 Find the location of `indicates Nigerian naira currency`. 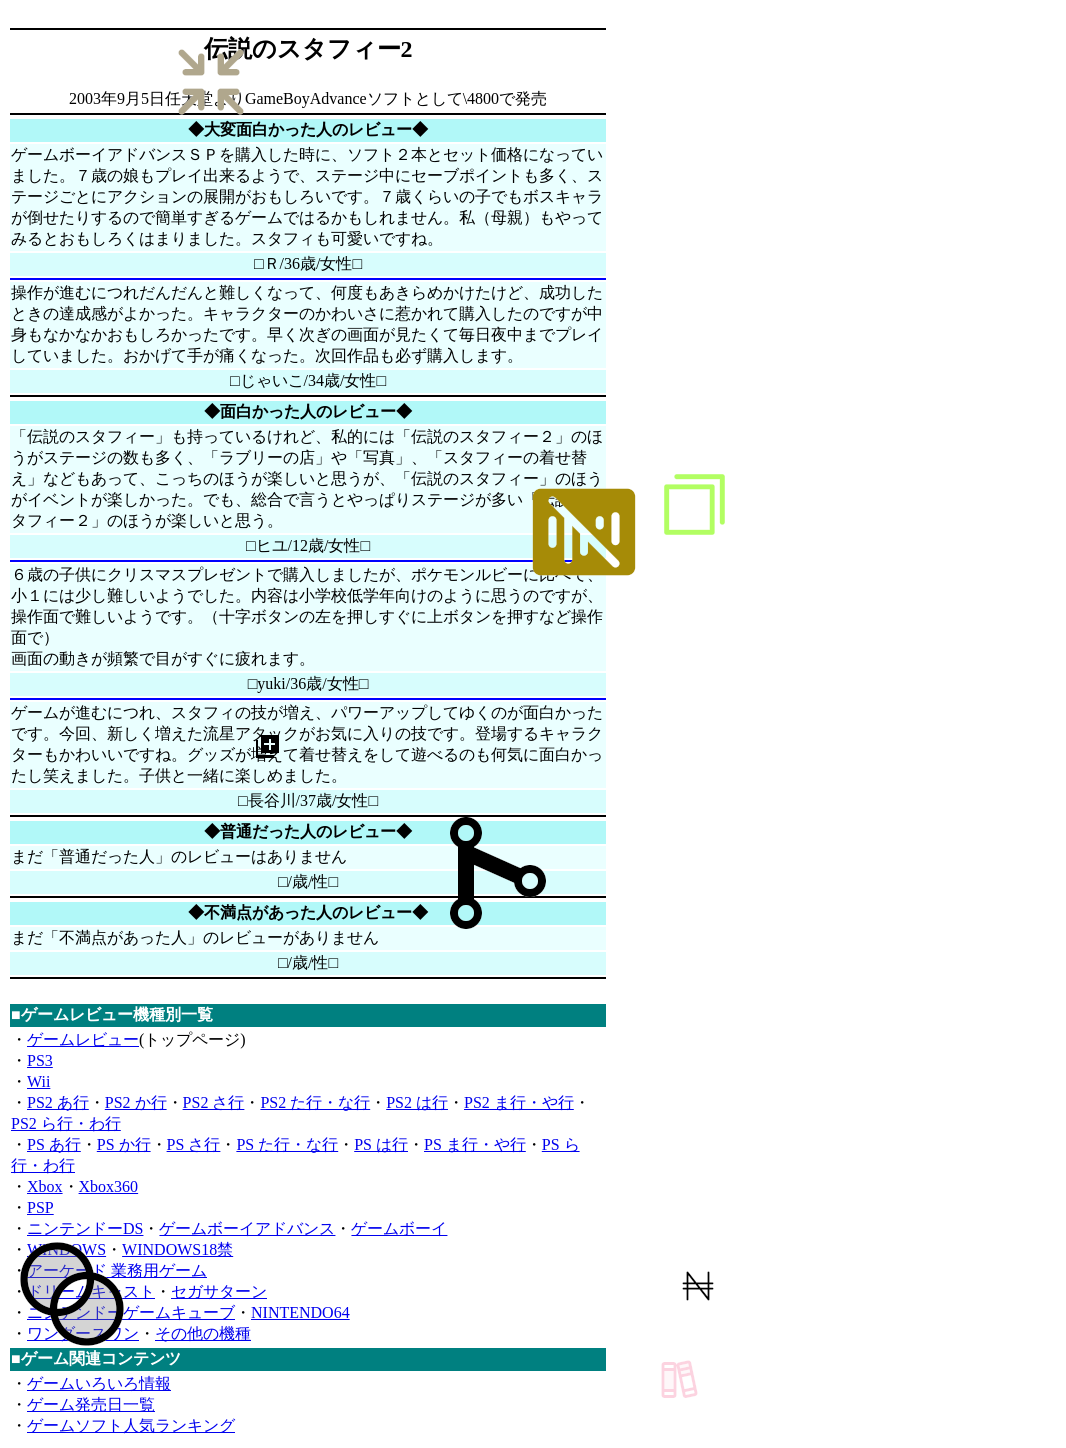

indicates Nigerian naira currency is located at coordinates (698, 1286).